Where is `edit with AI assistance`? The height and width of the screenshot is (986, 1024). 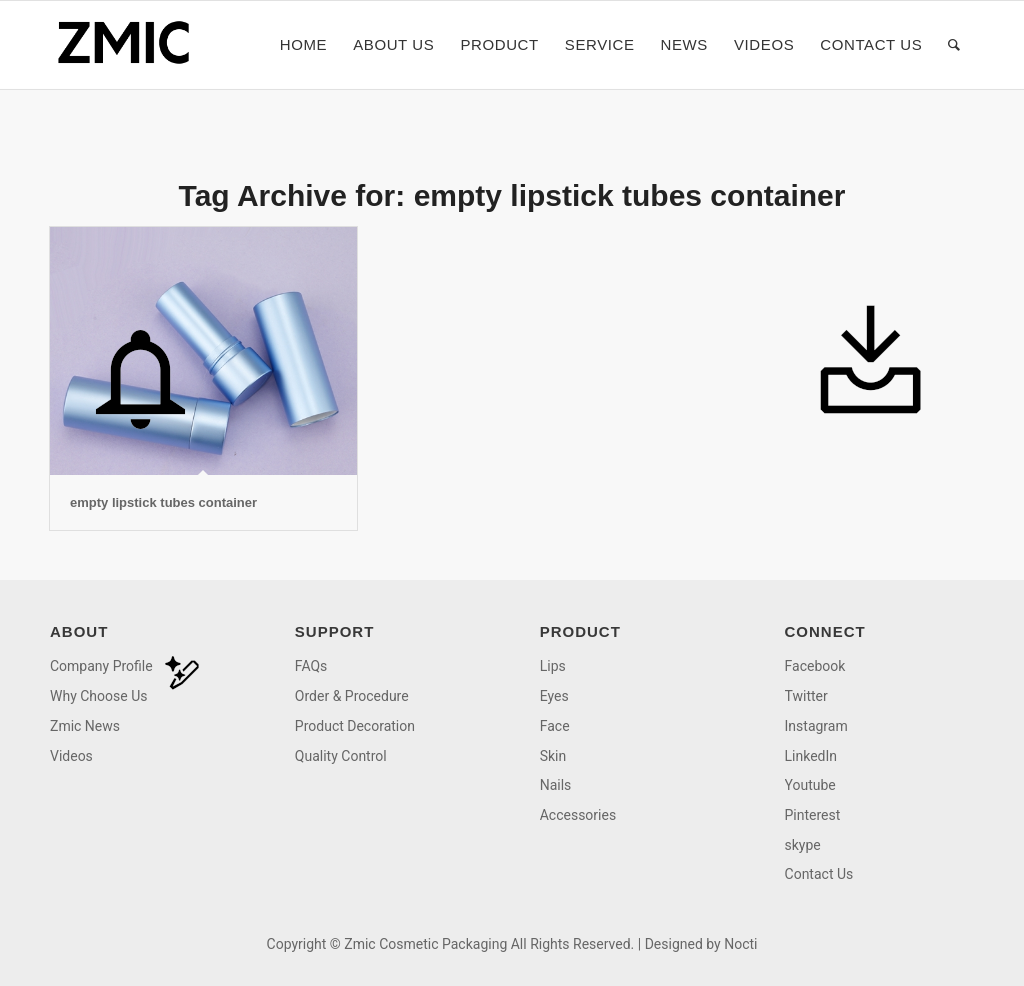
edit with AI assistance is located at coordinates (183, 674).